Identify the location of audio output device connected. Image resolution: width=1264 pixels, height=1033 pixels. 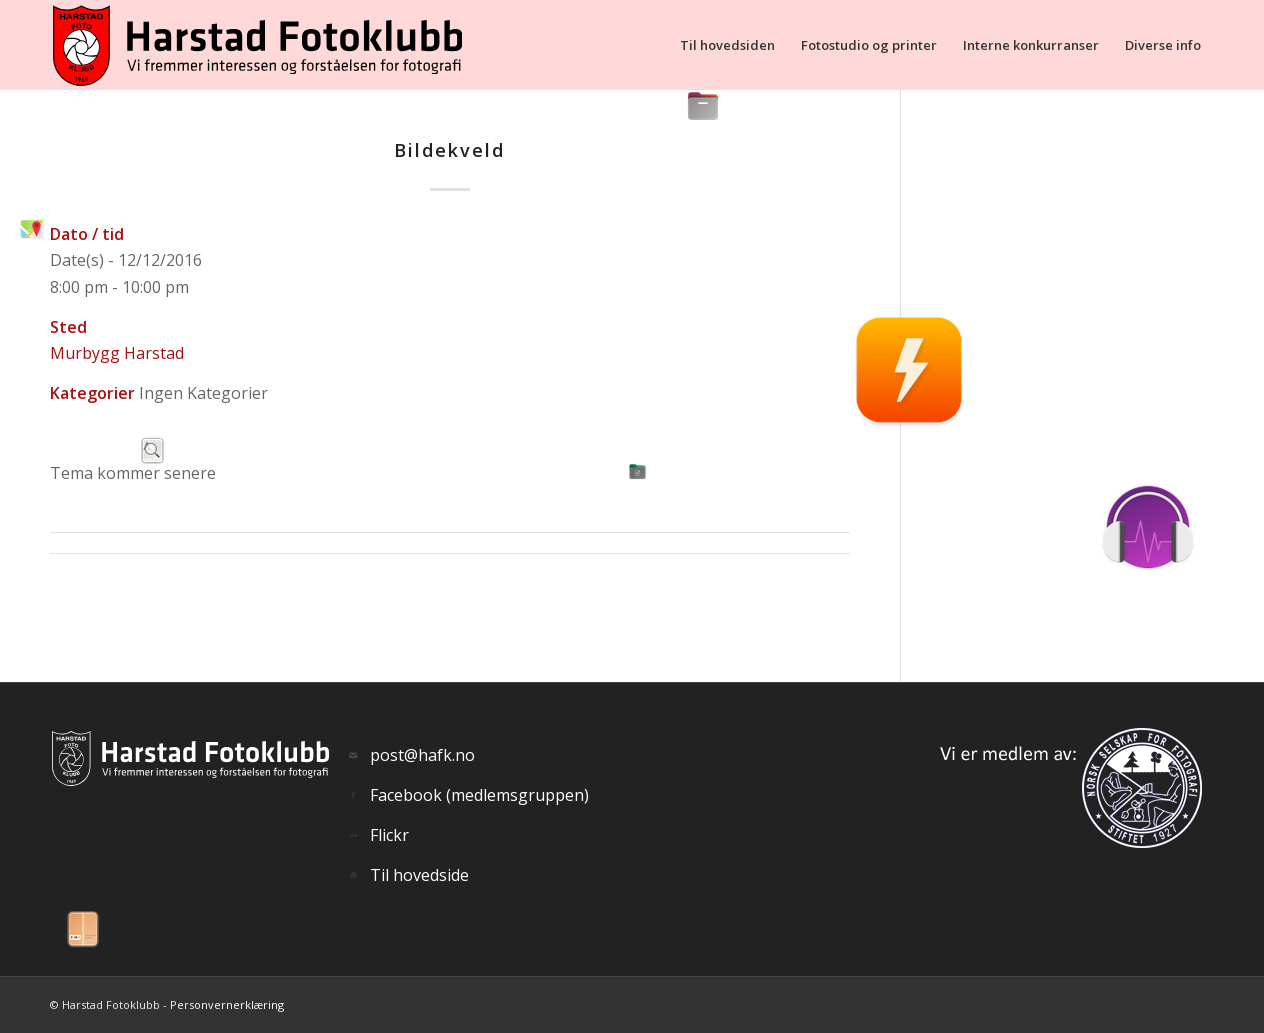
(1148, 527).